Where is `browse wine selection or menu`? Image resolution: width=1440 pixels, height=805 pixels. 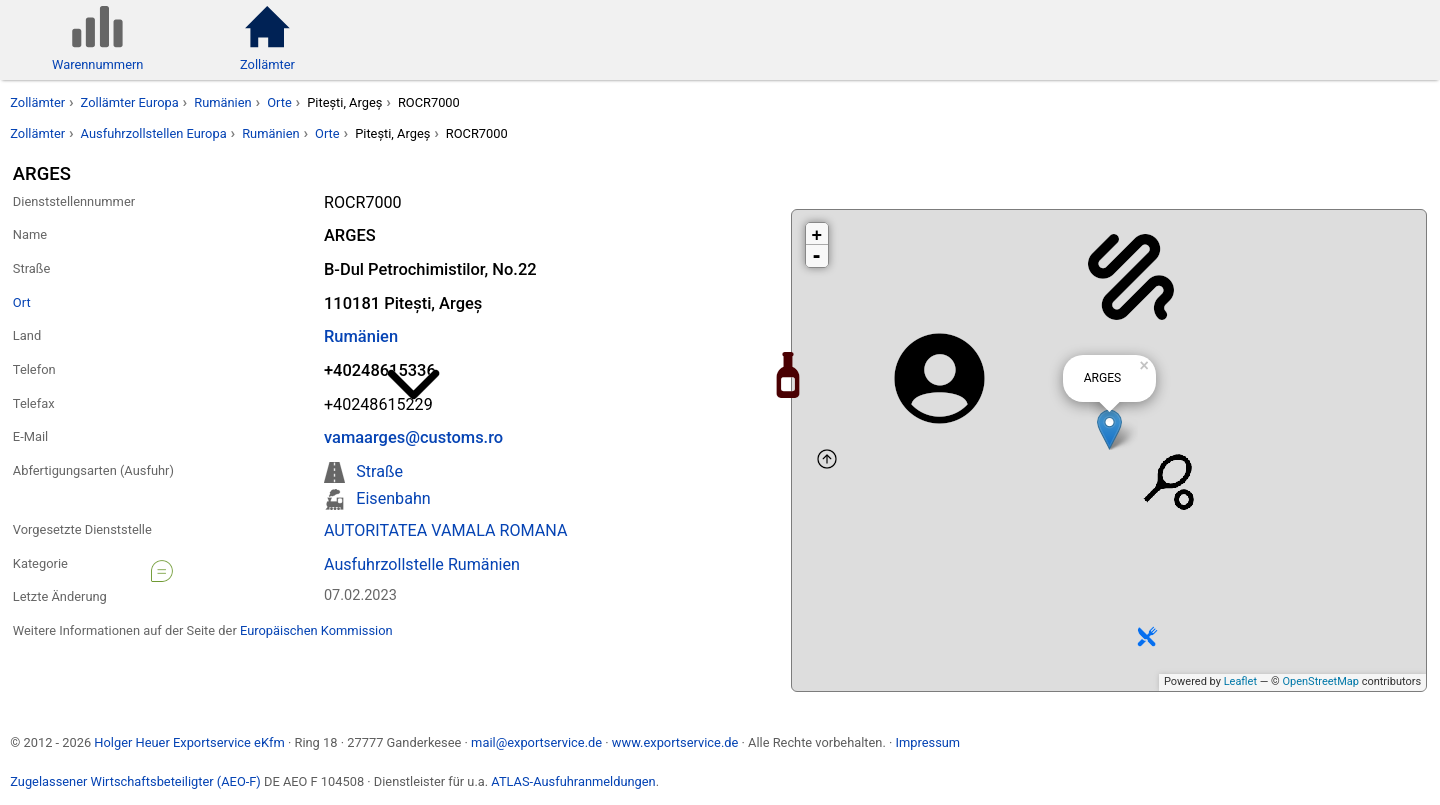
browse wine selection or menu is located at coordinates (788, 375).